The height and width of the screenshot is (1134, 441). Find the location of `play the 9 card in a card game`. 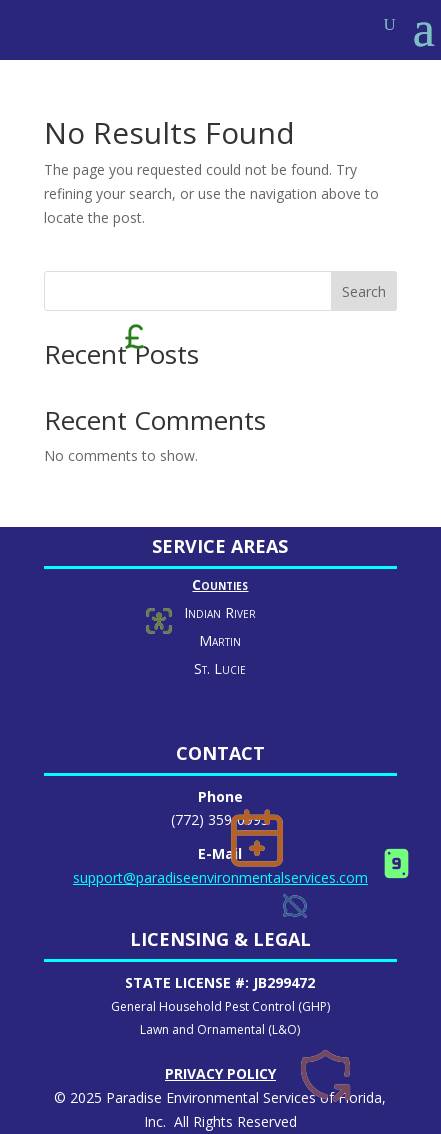

play the 9 card in a card game is located at coordinates (396, 863).